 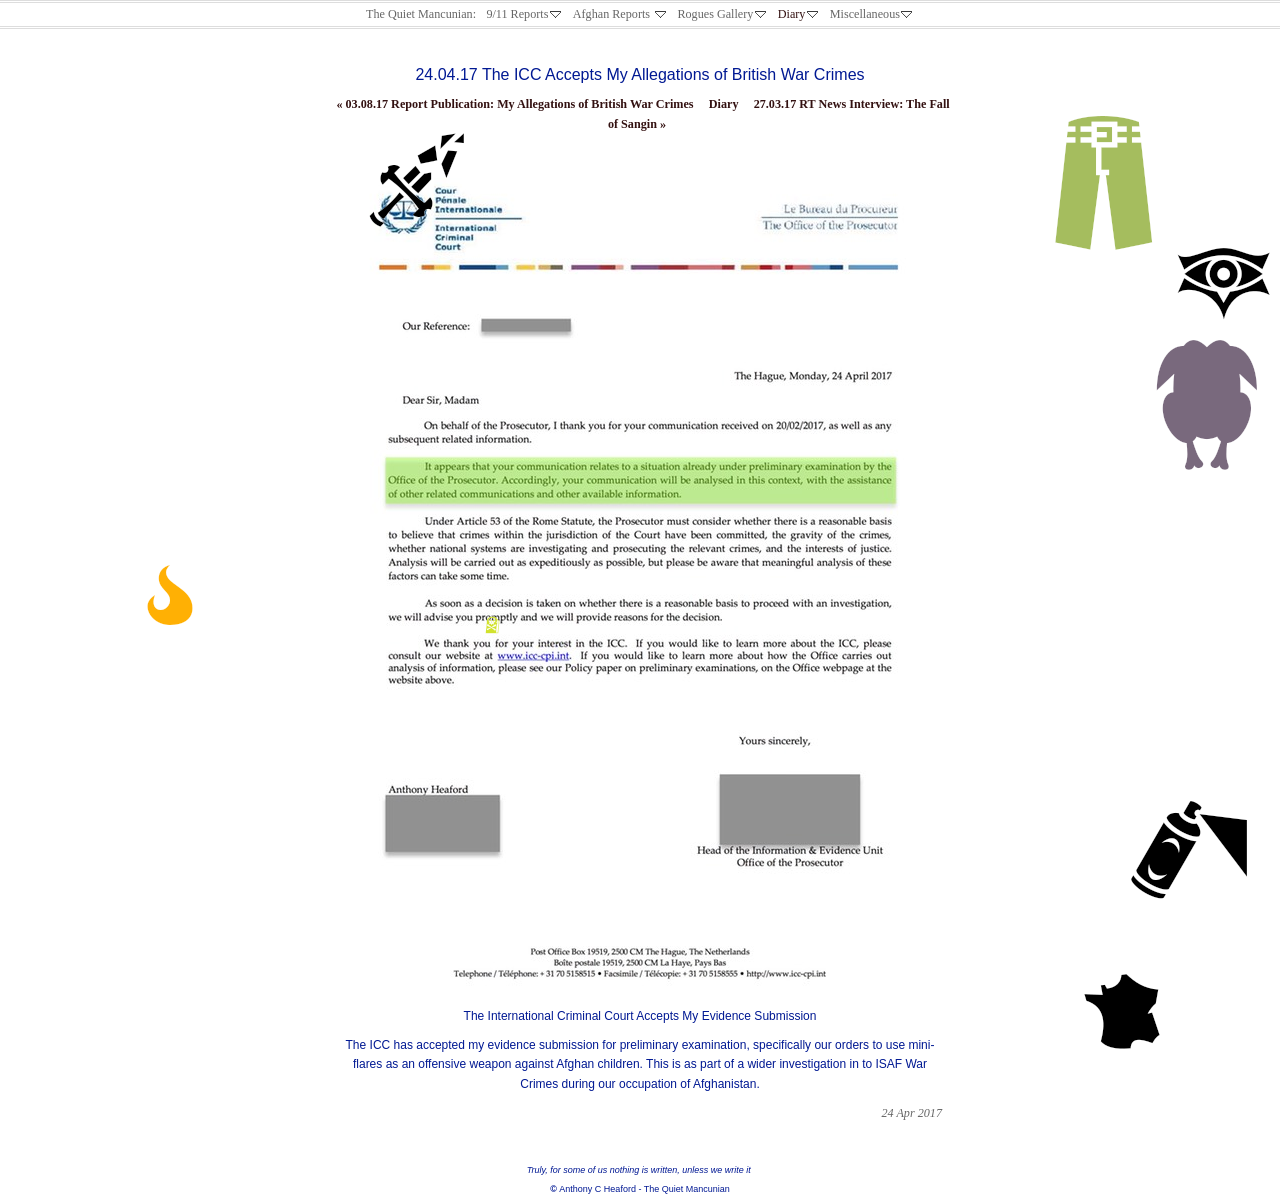 What do you see at coordinates (1223, 278) in the screenshot?
I see `sheikah tribe symbol from the legend of zelda series` at bounding box center [1223, 278].